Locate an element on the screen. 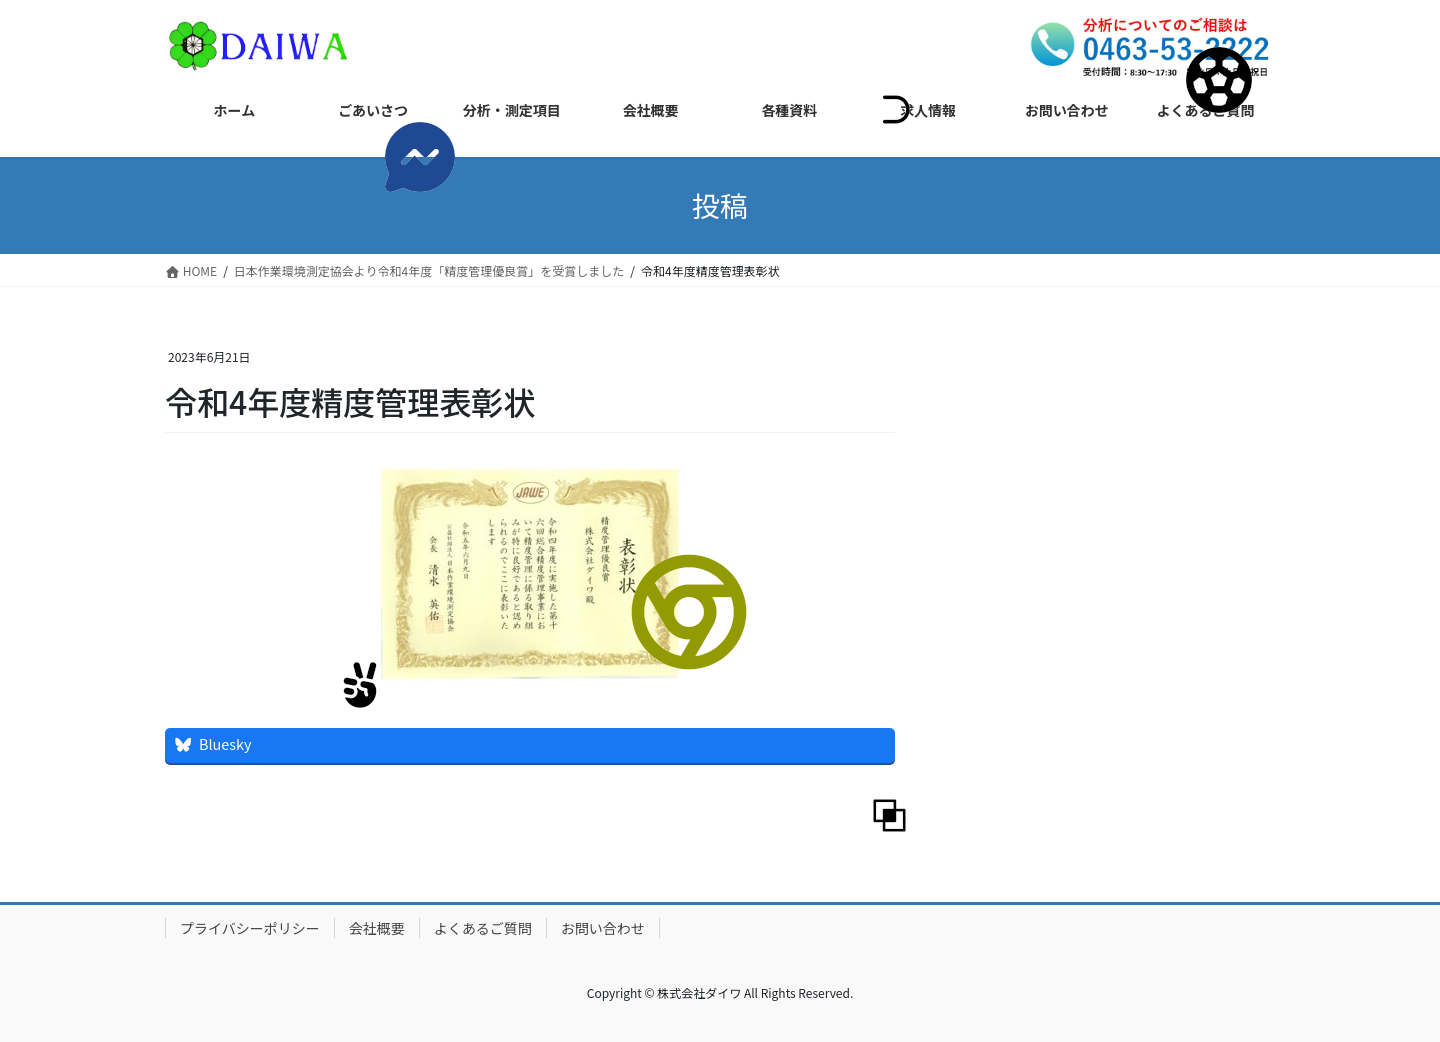  access sports or soccer-related content is located at coordinates (1219, 80).